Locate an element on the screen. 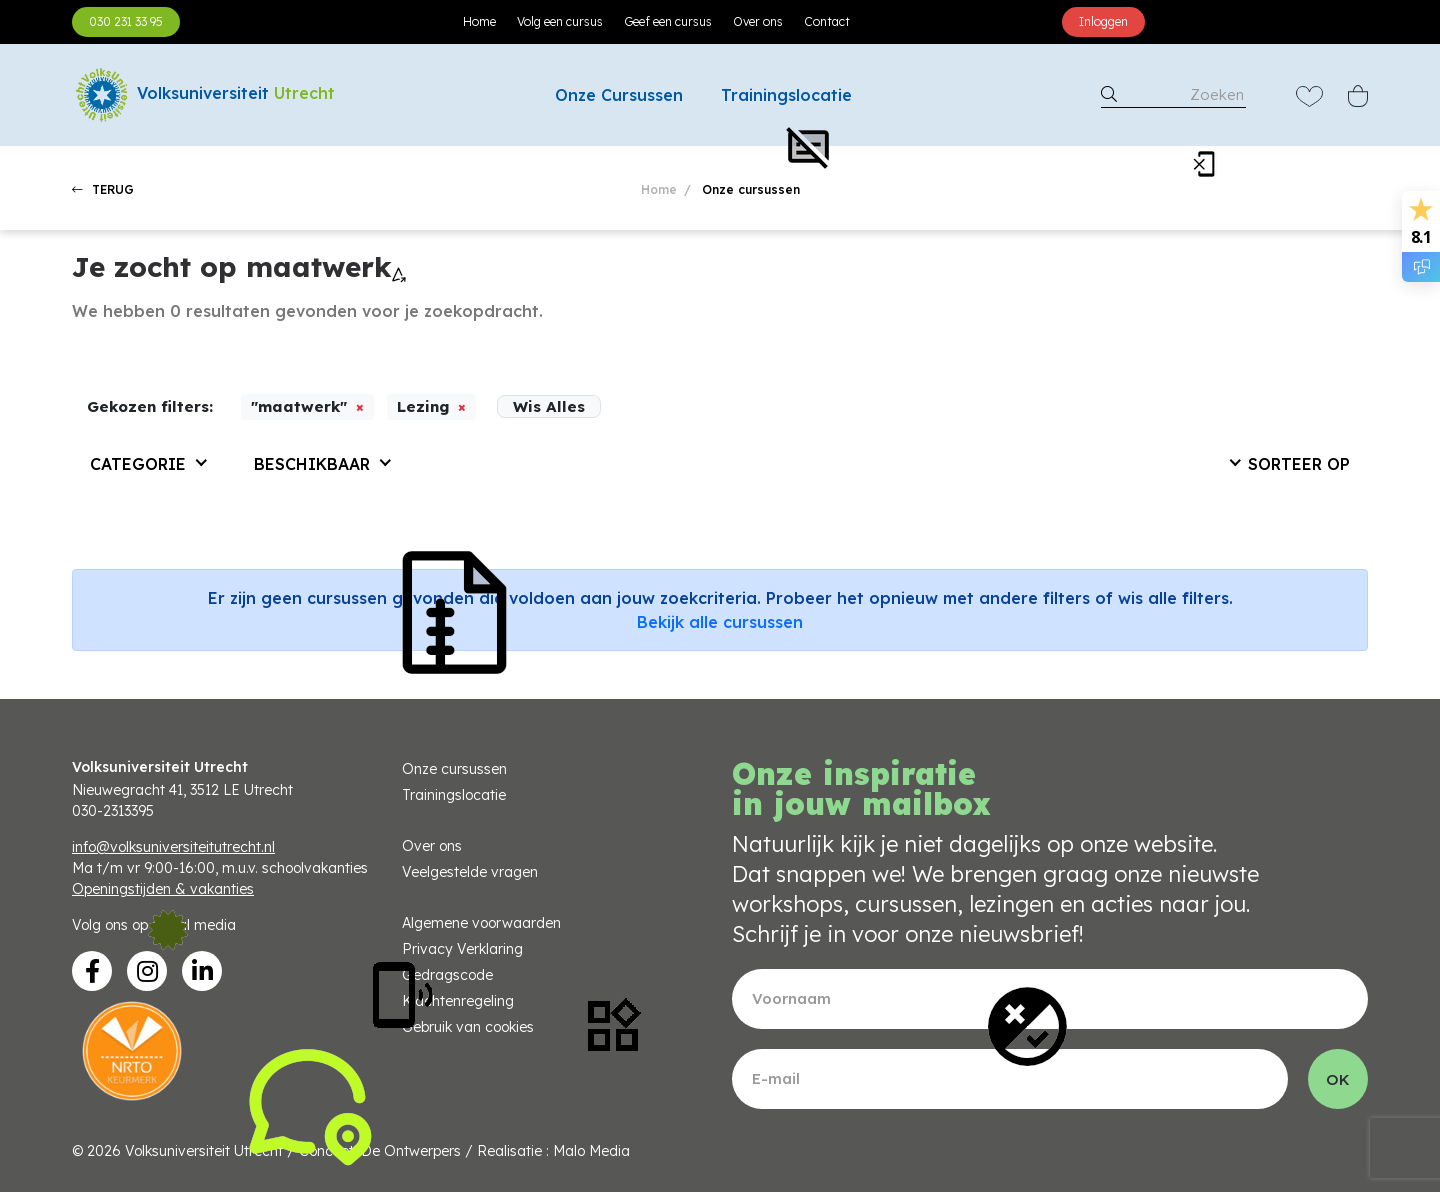  access widgets or mini-apps is located at coordinates (613, 1026).